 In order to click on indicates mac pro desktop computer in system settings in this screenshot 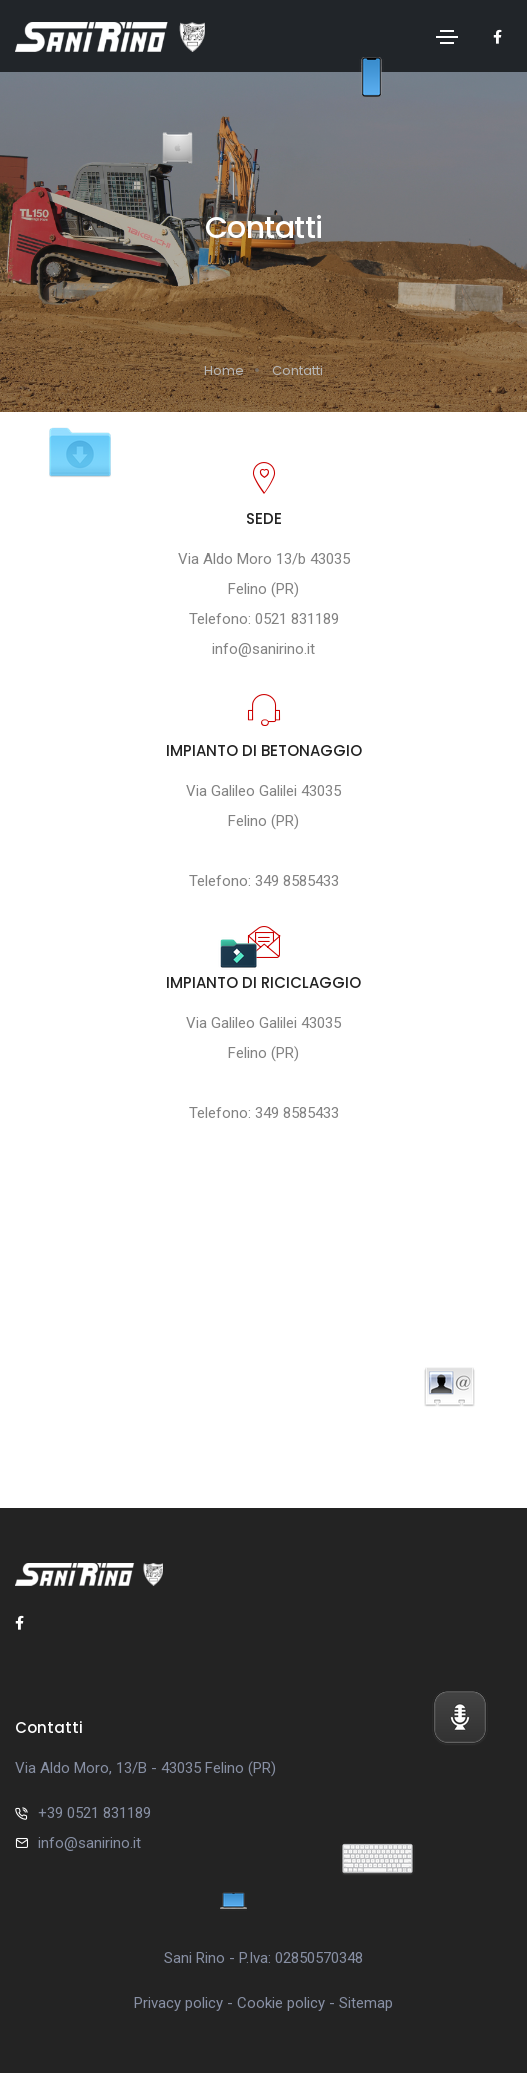, I will do `click(177, 148)`.